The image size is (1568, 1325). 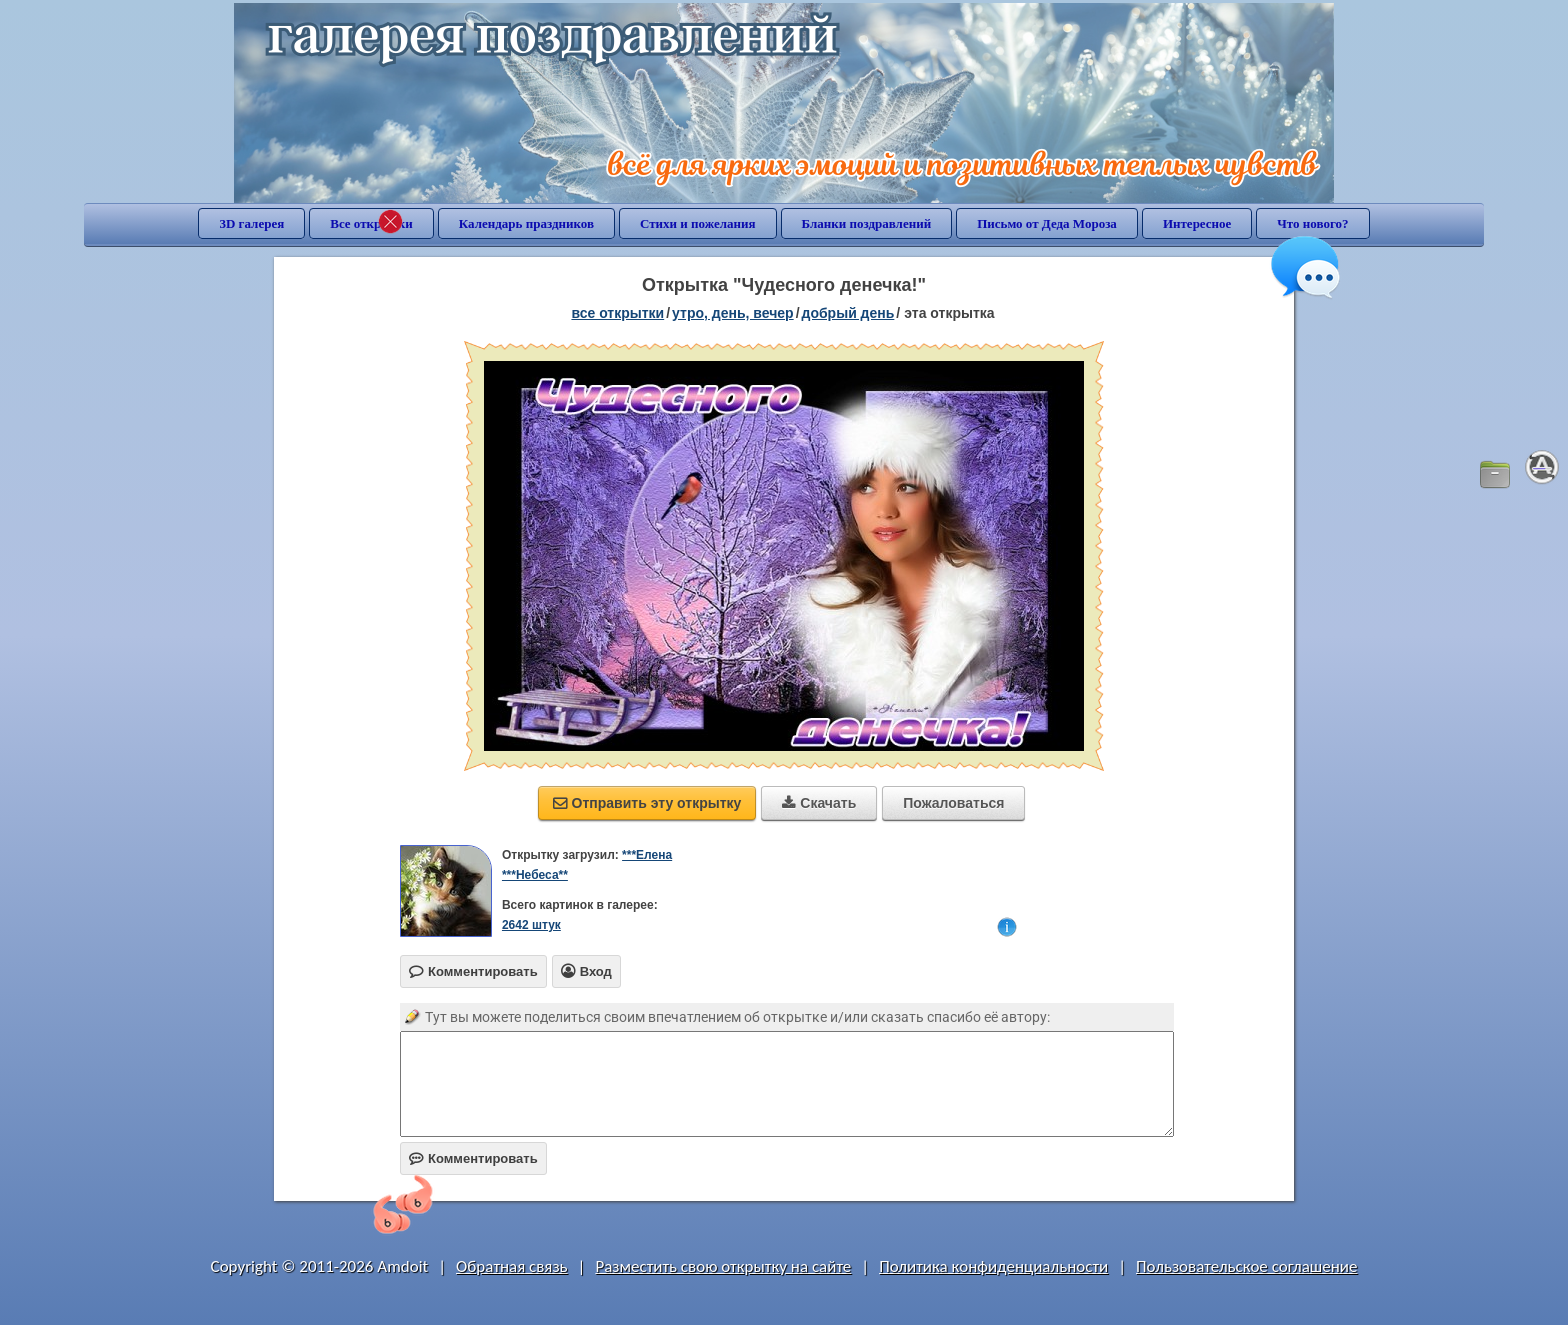 I want to click on beats fit pro earbuds in coral pink, so click(x=402, y=1204).